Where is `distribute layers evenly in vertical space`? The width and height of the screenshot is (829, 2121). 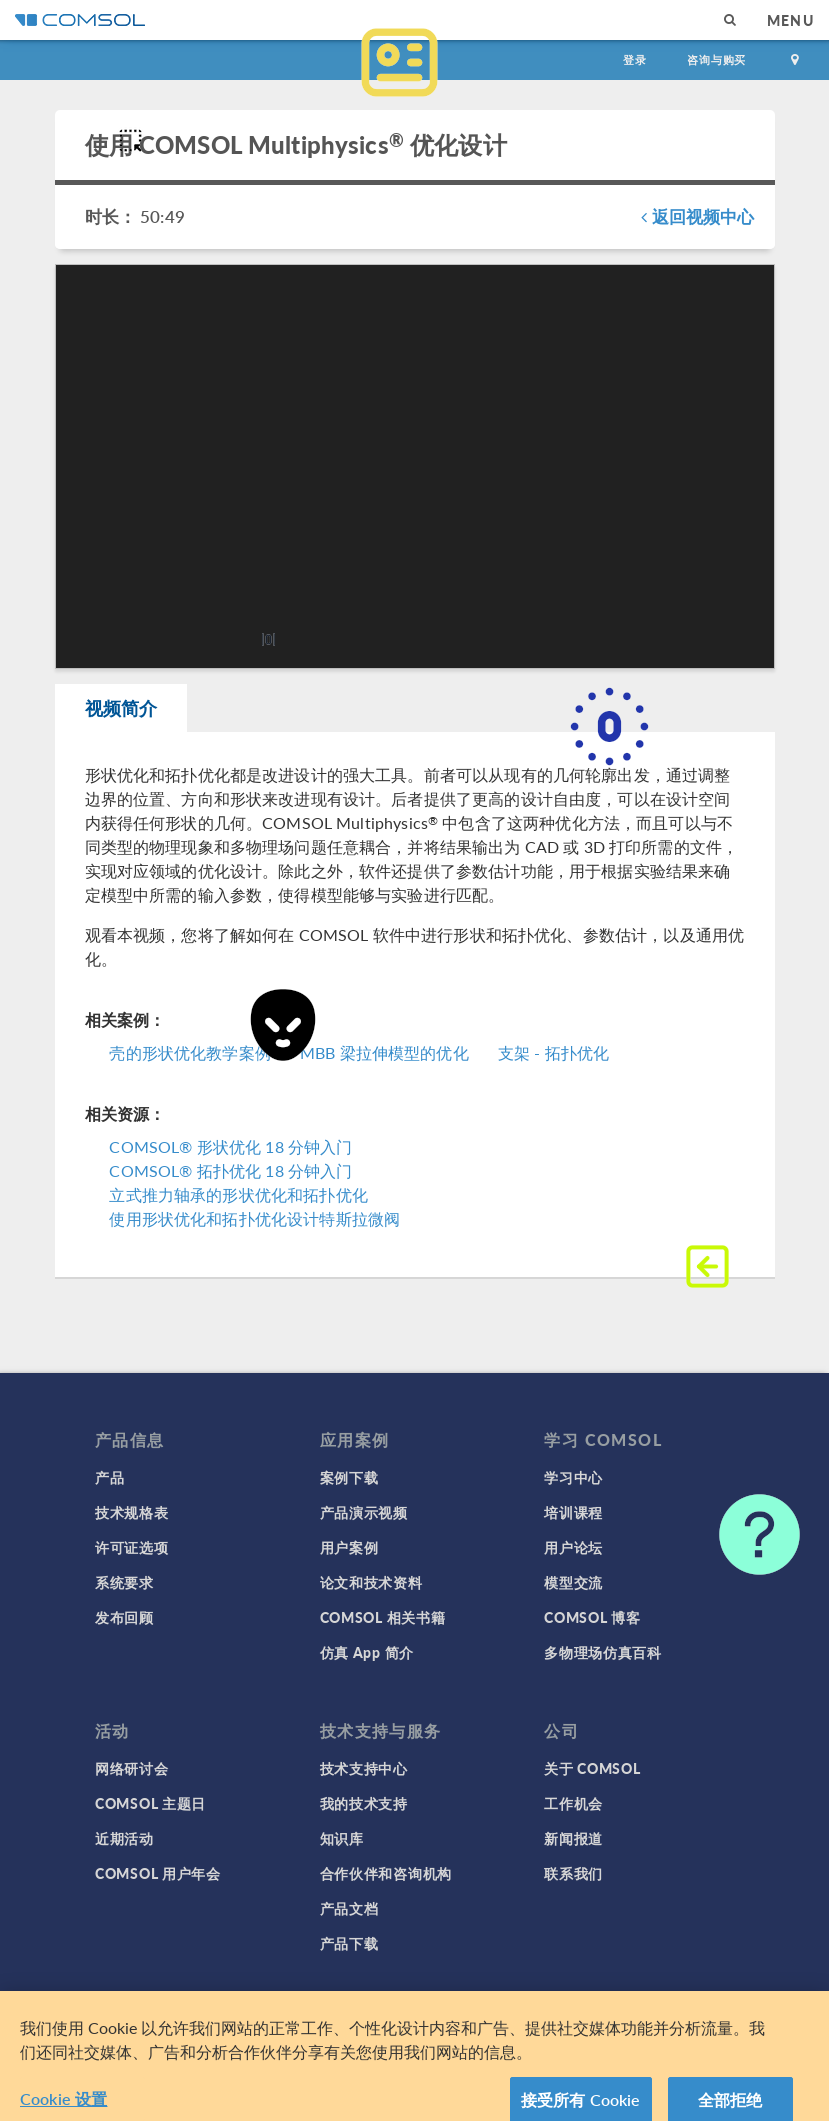 distribute layers evenly in vertical space is located at coordinates (268, 639).